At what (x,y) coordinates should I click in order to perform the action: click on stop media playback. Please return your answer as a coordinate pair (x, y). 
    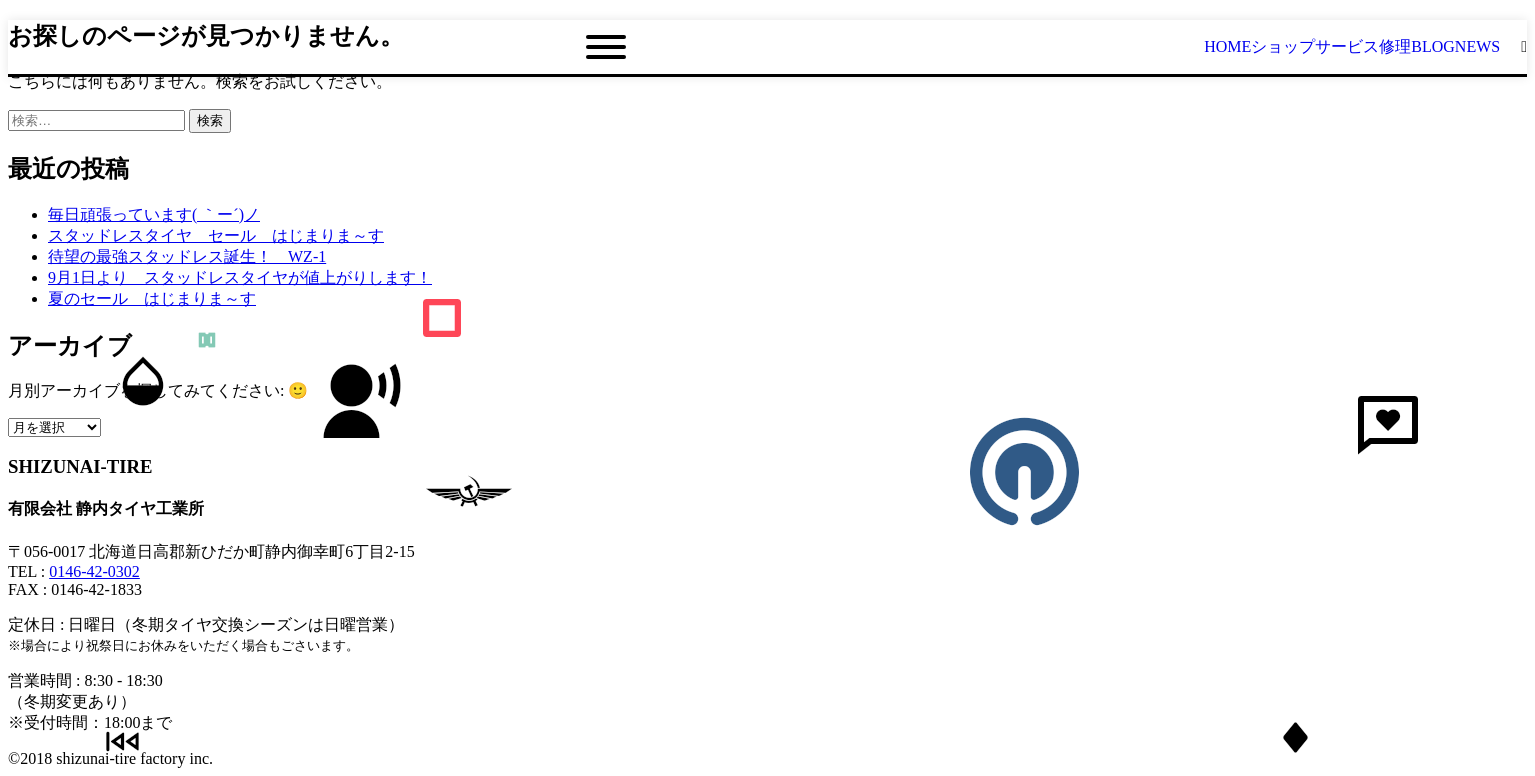
    Looking at the image, I should click on (442, 318).